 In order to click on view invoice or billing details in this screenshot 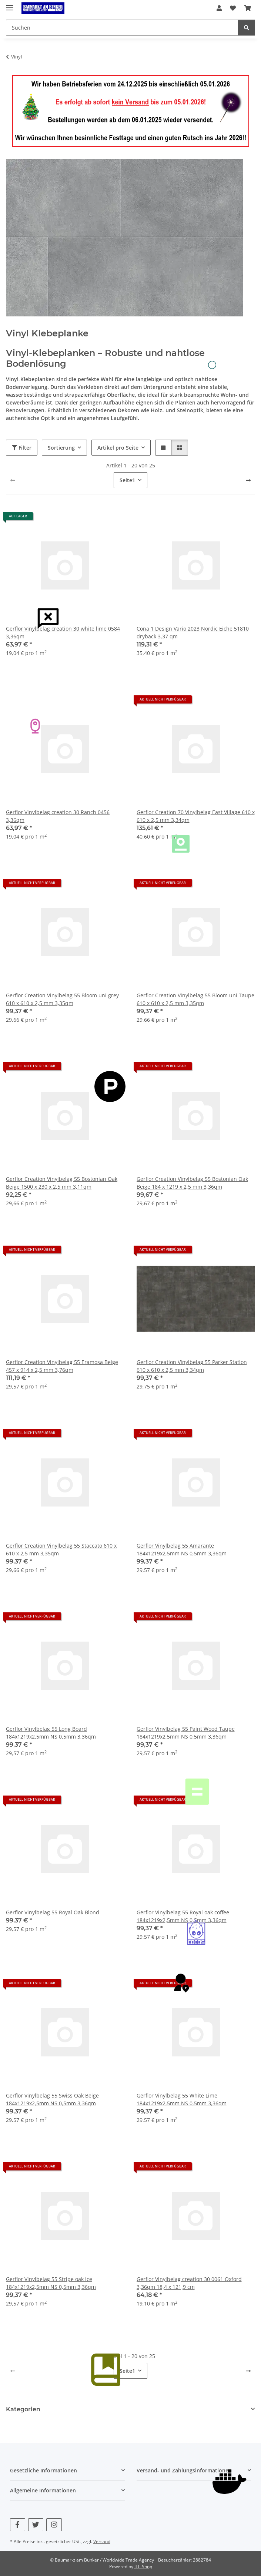, I will do `click(197, 1791)`.